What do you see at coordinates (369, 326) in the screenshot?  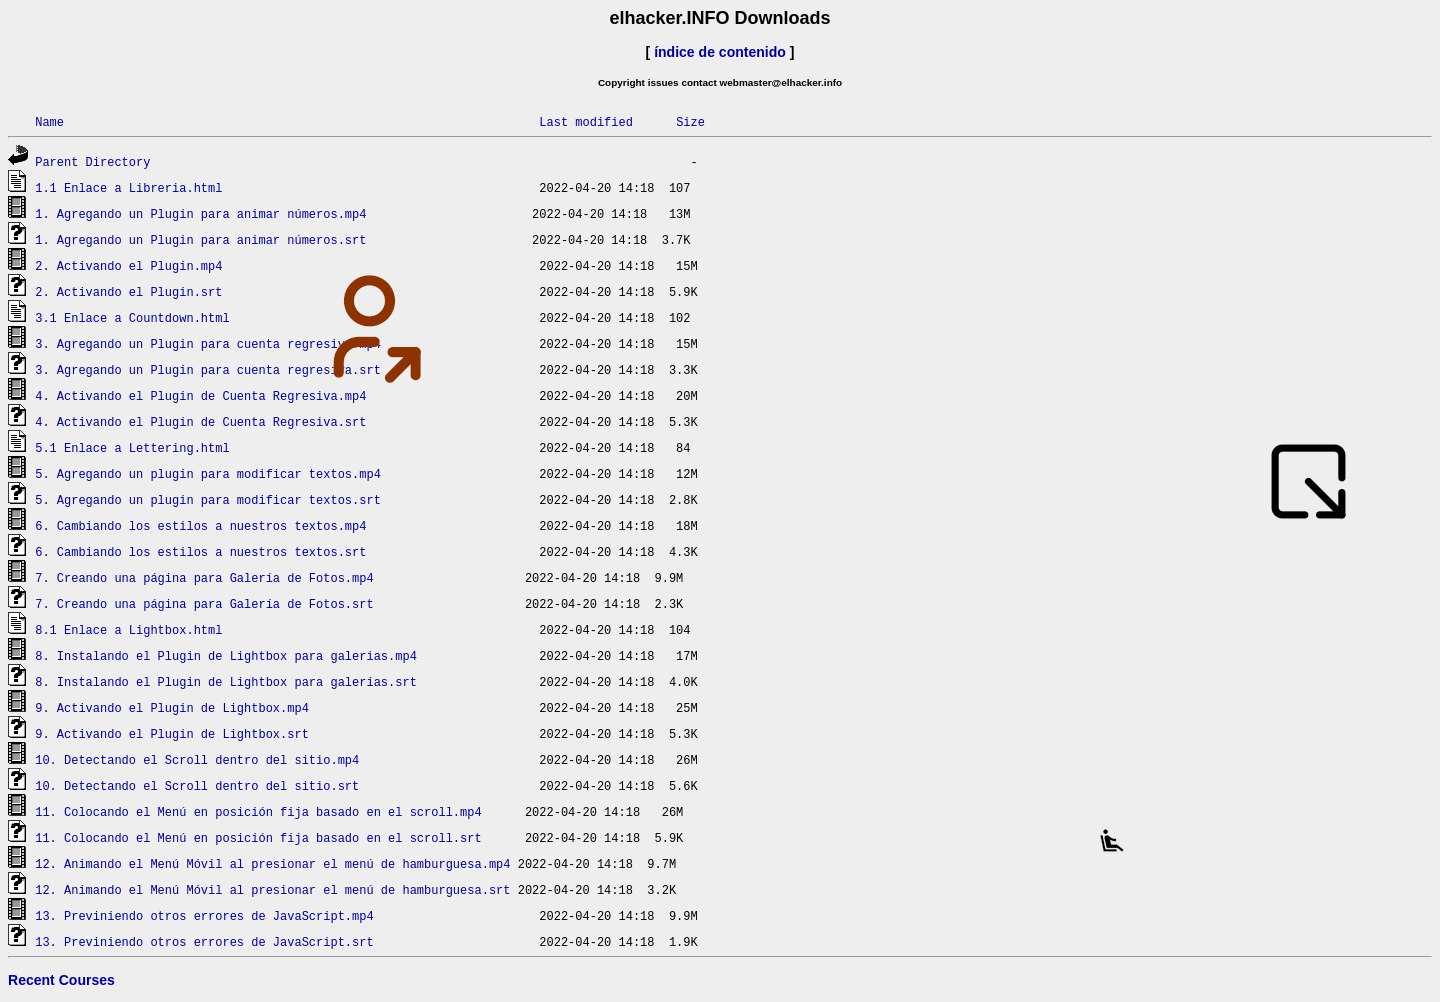 I see `share a user profile` at bounding box center [369, 326].